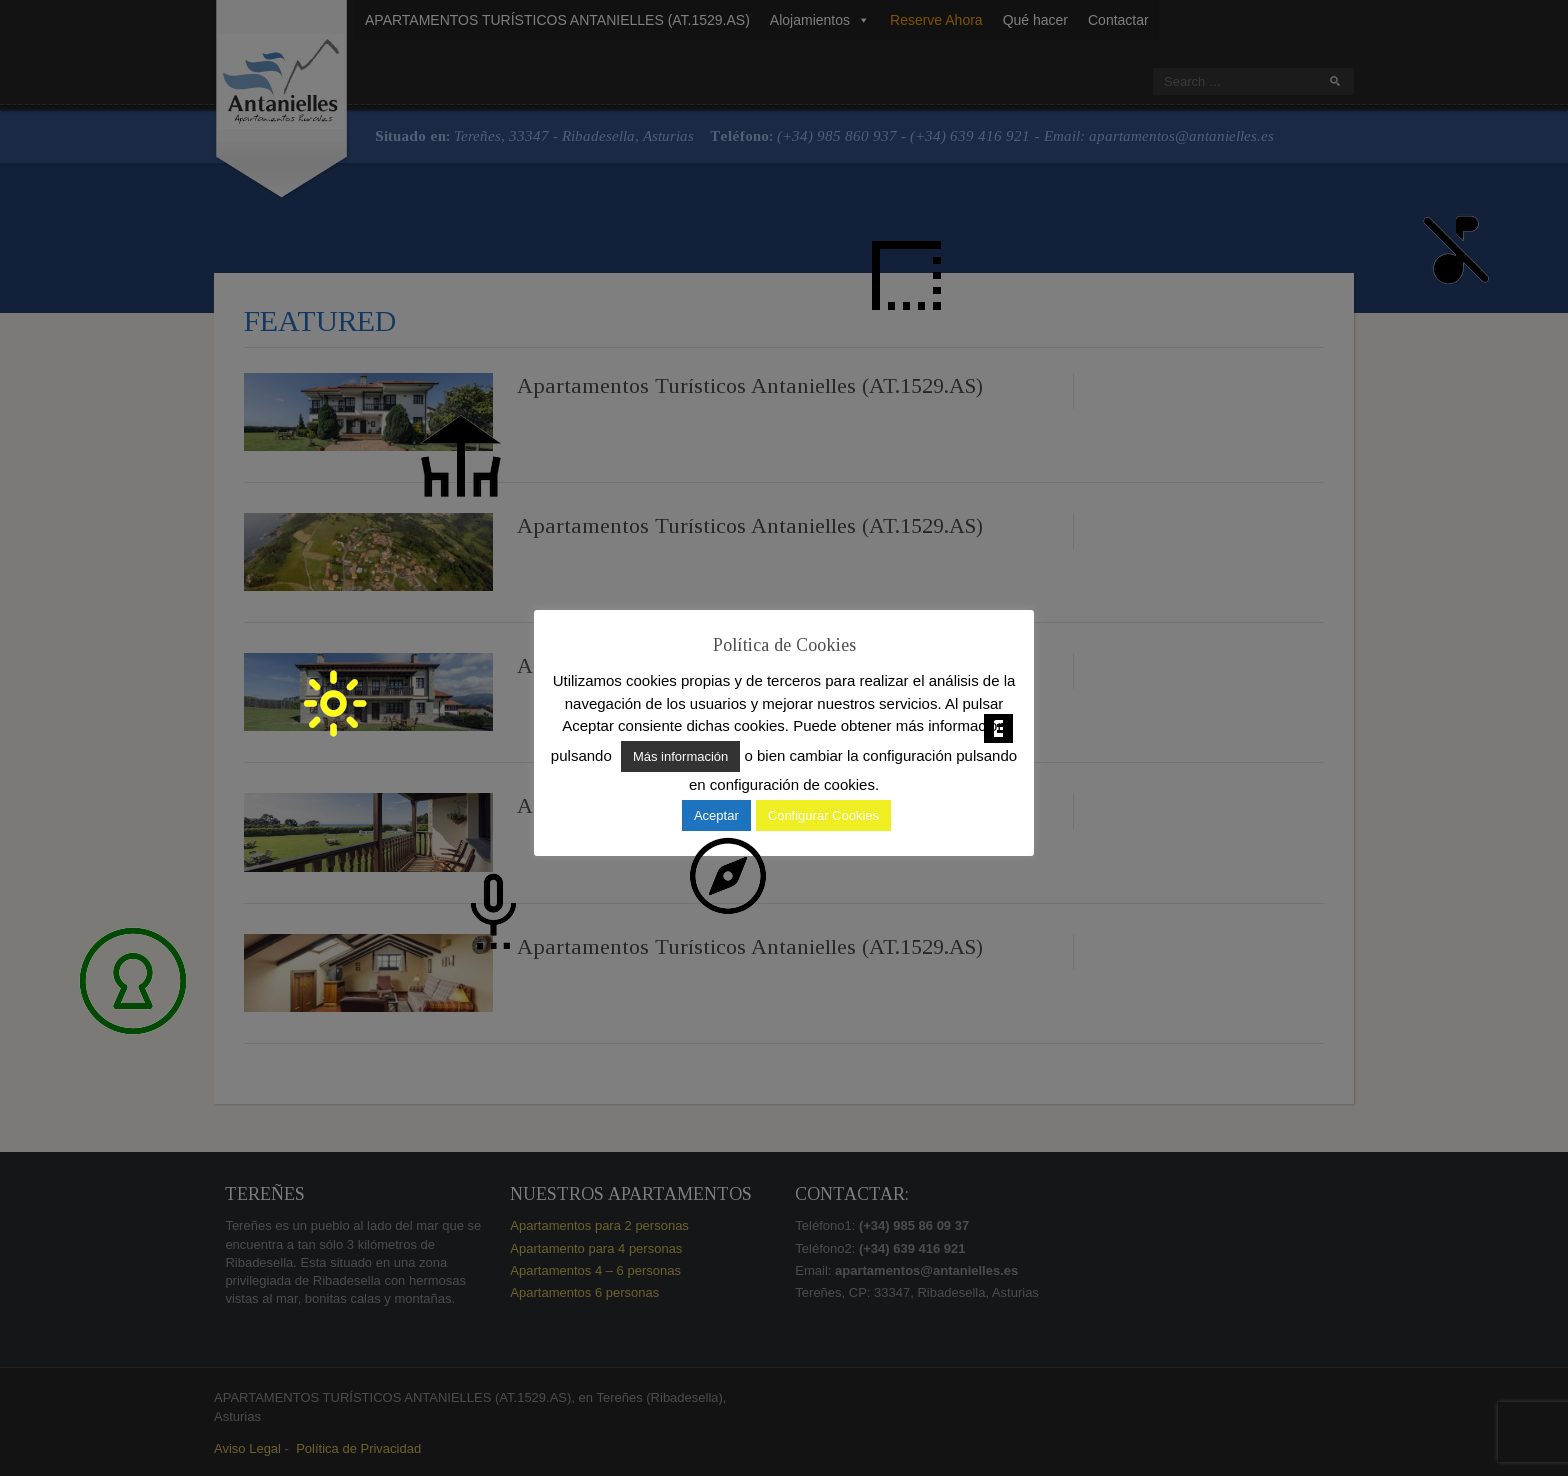 This screenshot has height=1476, width=1568. Describe the element at coordinates (333, 703) in the screenshot. I see `increase screen brightness` at that location.